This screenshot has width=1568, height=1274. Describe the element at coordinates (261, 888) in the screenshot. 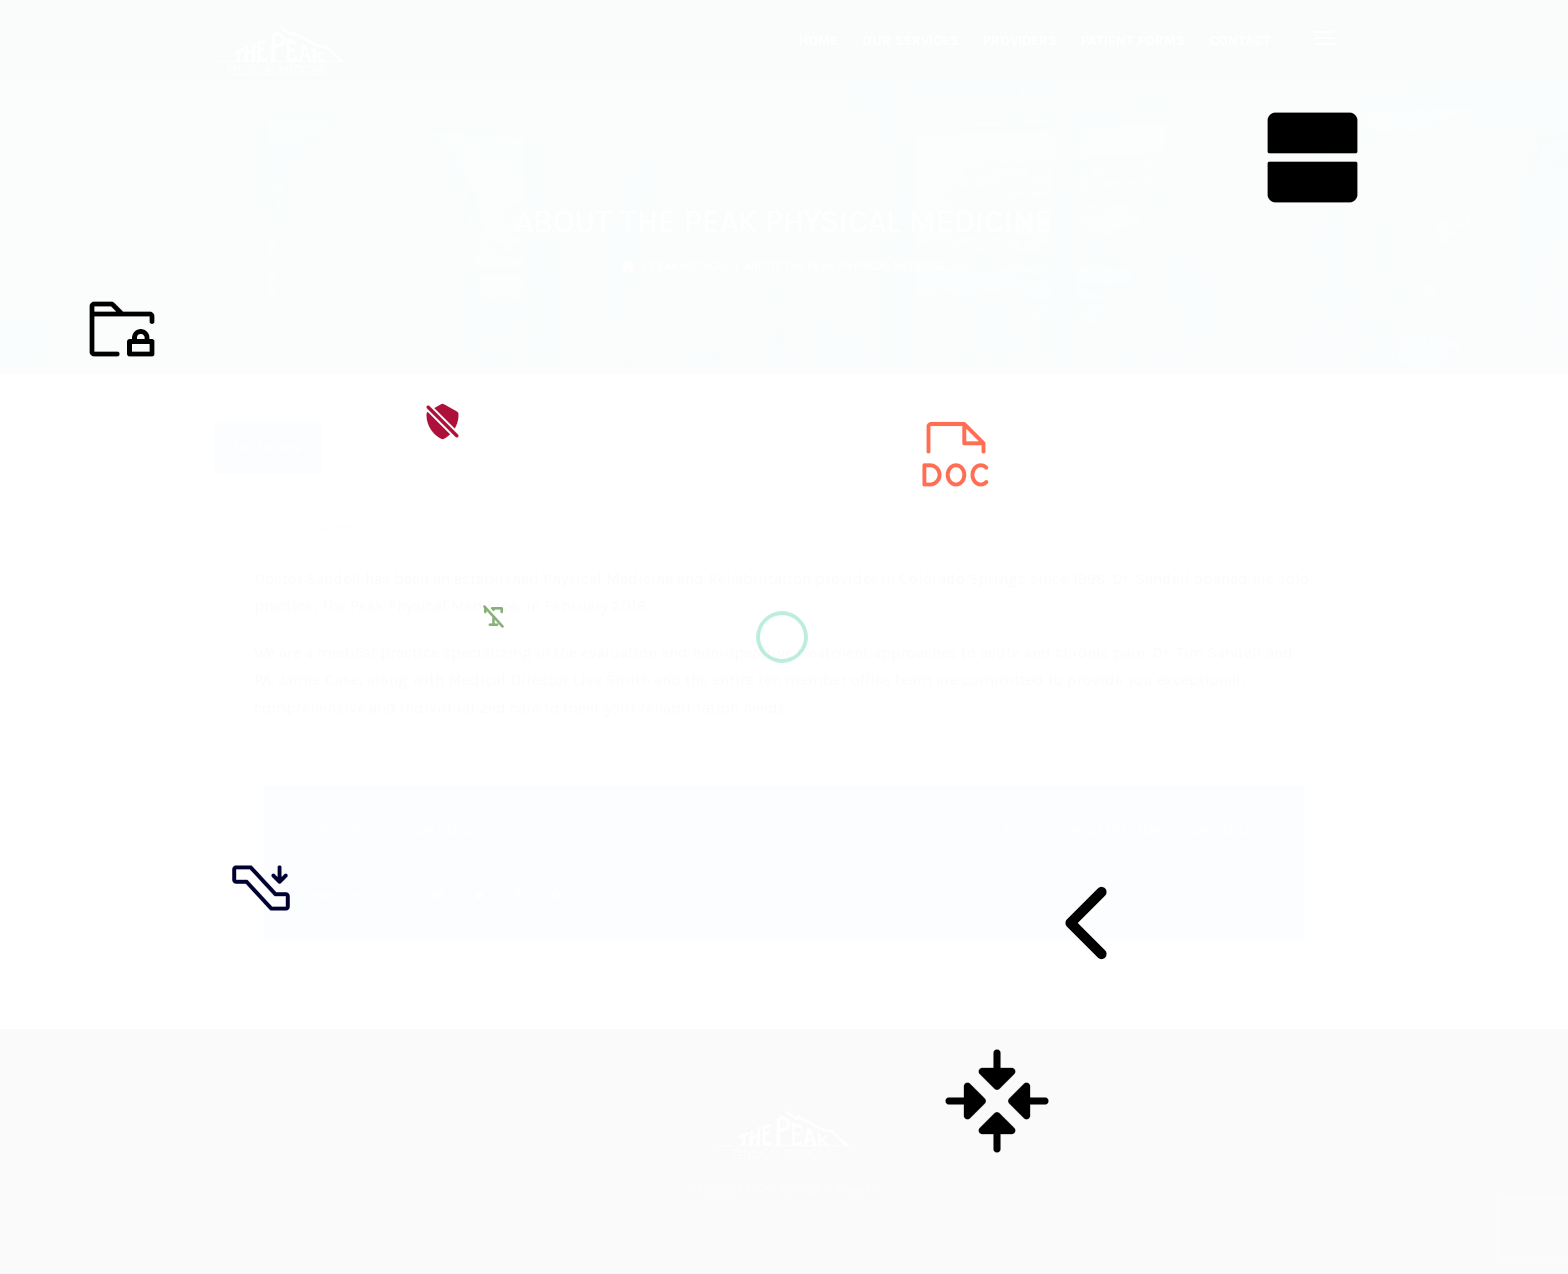

I see `navigate to escalator going down` at that location.